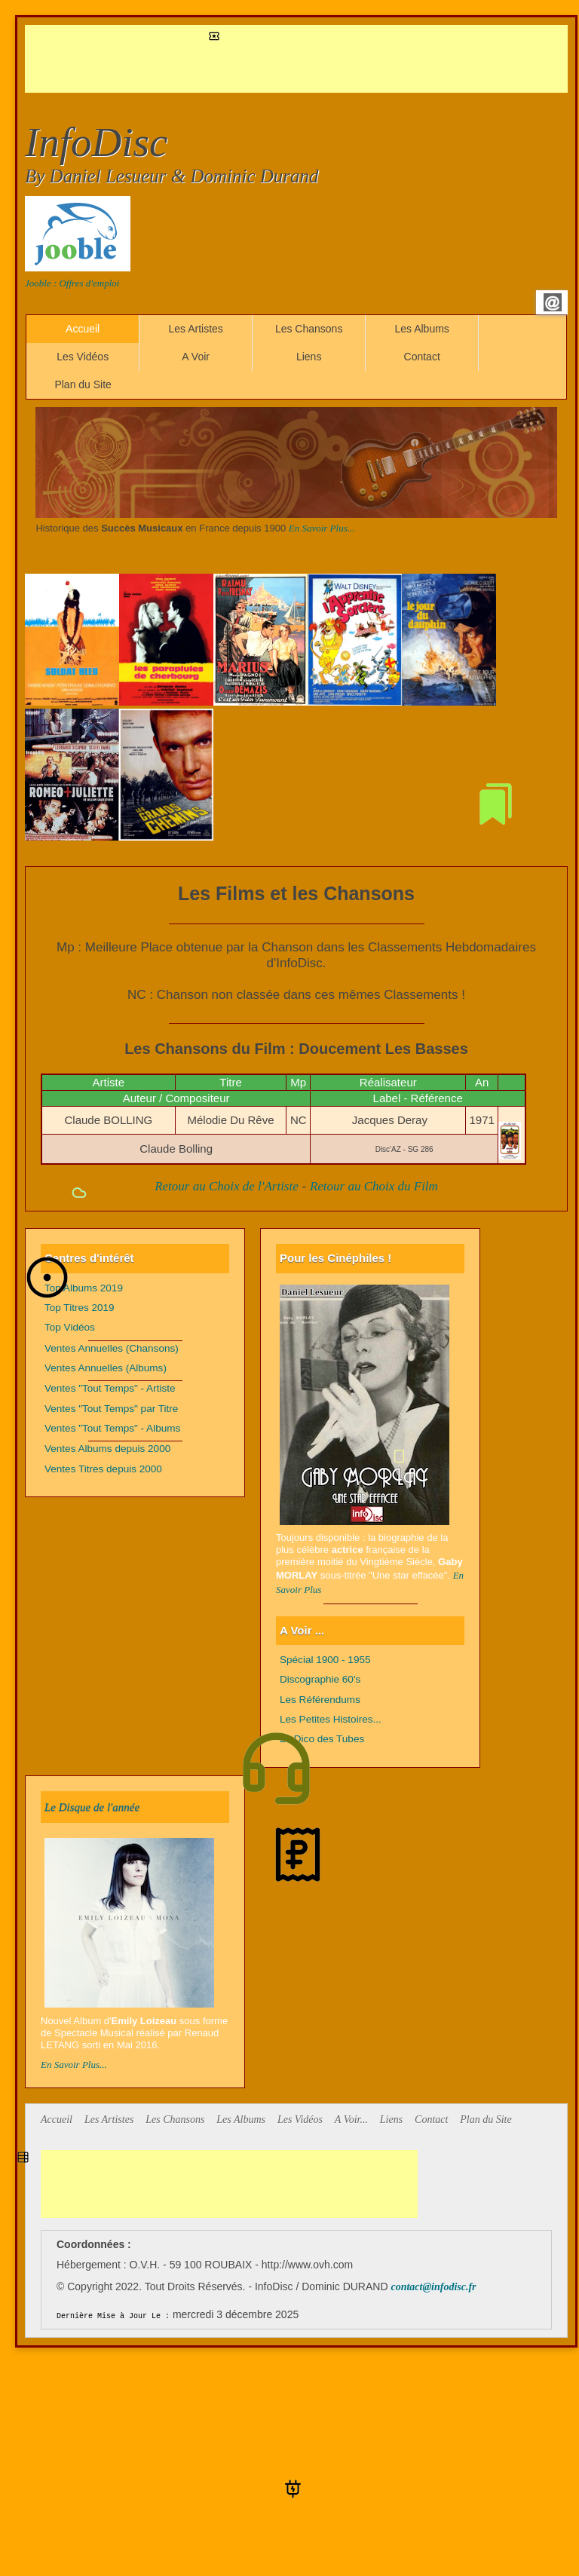  Describe the element at coordinates (214, 36) in the screenshot. I see `view local events or entertainment` at that location.